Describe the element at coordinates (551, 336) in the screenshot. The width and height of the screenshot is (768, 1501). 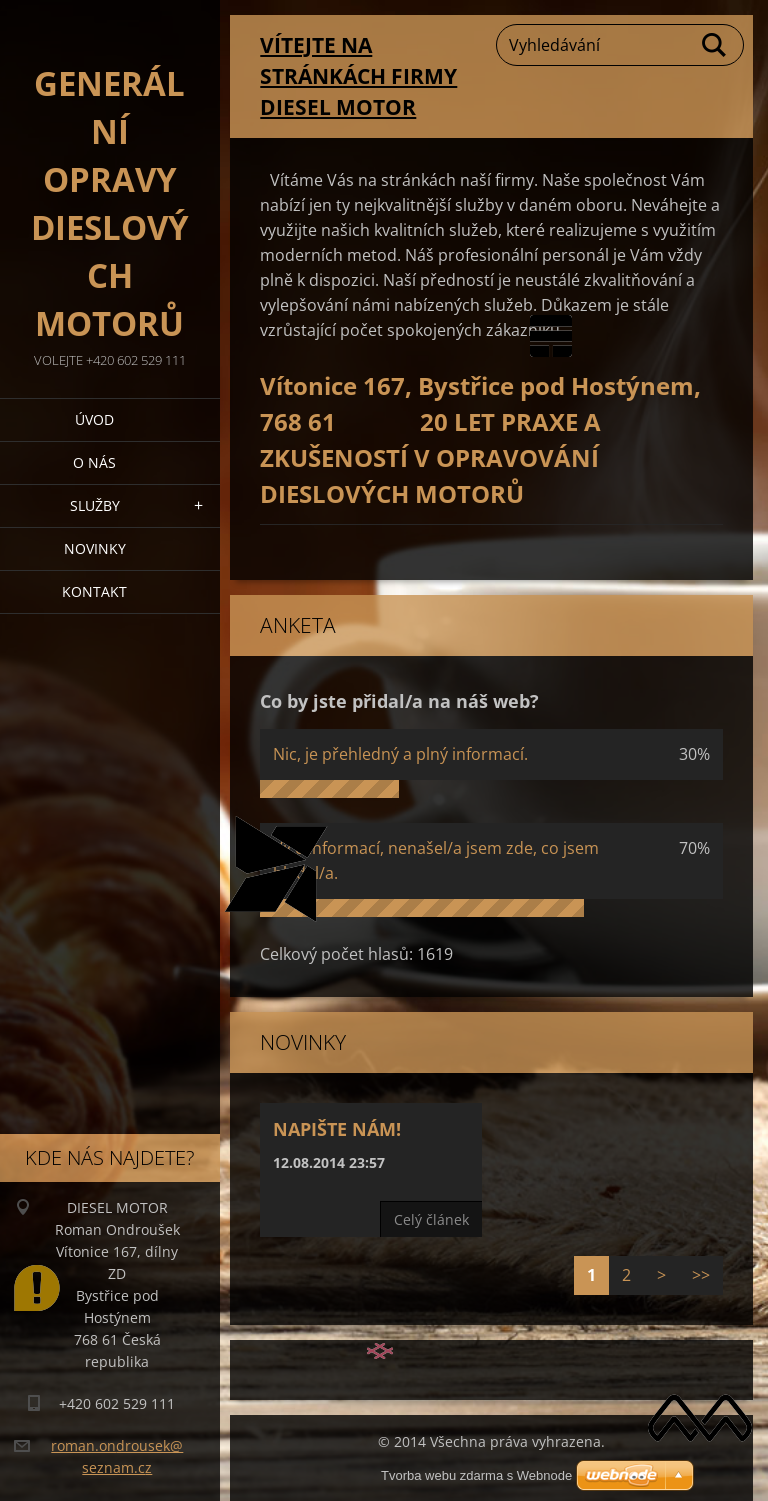
I see `elastic stack logo` at that location.